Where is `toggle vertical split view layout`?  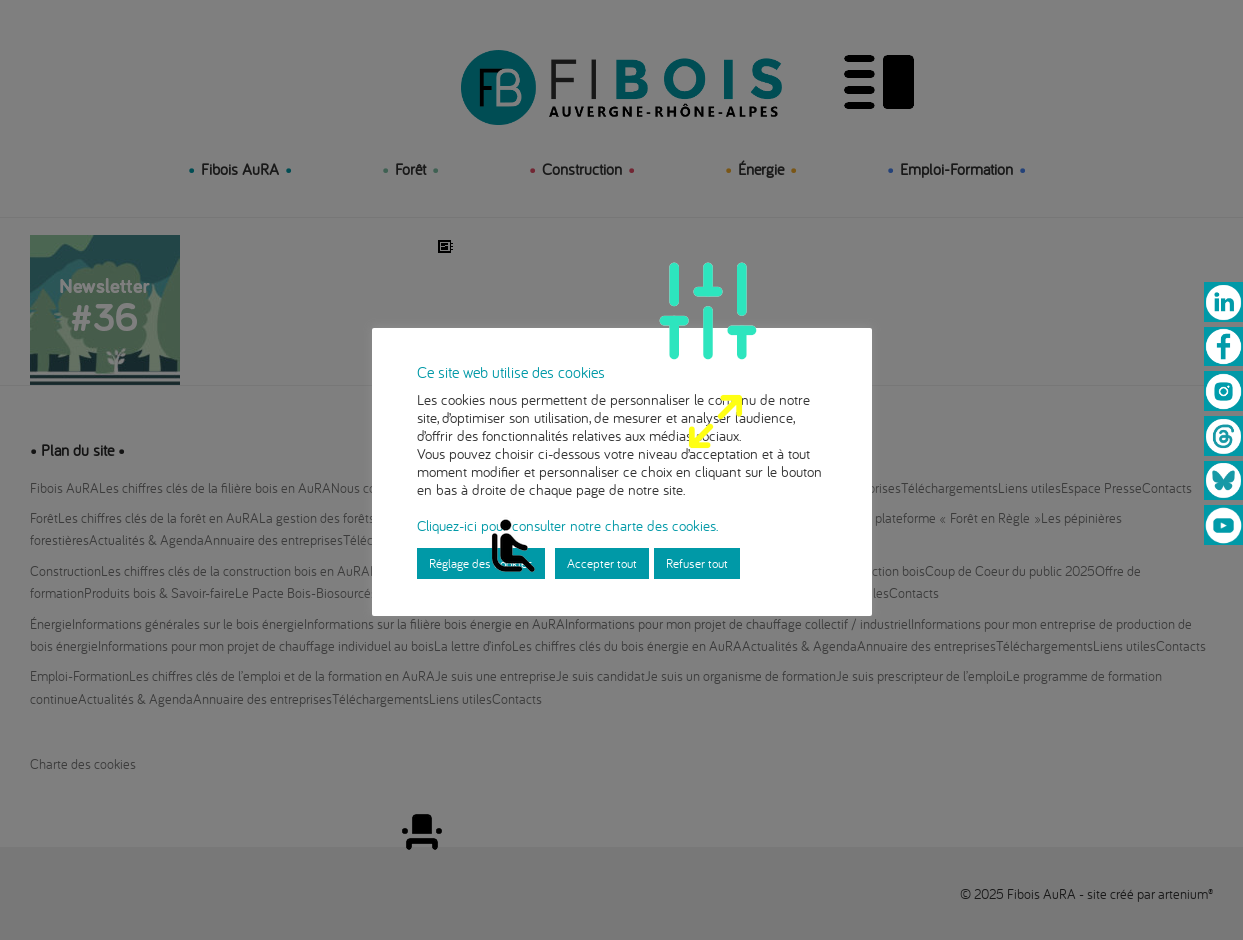
toggle vertical split view layout is located at coordinates (879, 82).